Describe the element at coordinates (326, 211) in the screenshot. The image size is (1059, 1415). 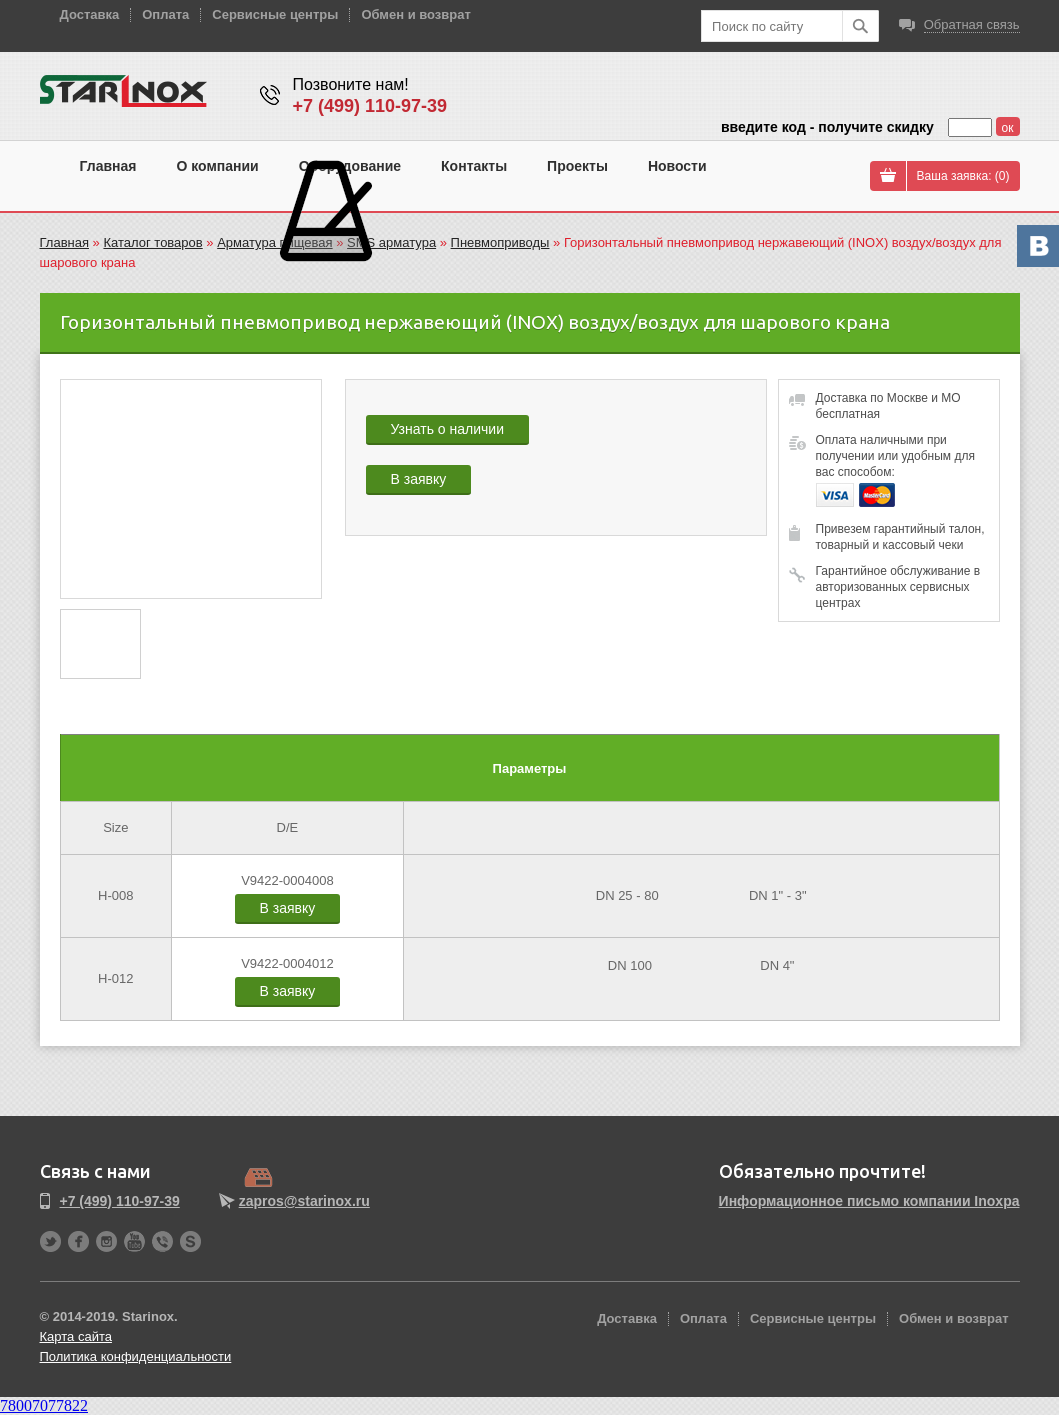
I see `adjust tempo or timing settings` at that location.